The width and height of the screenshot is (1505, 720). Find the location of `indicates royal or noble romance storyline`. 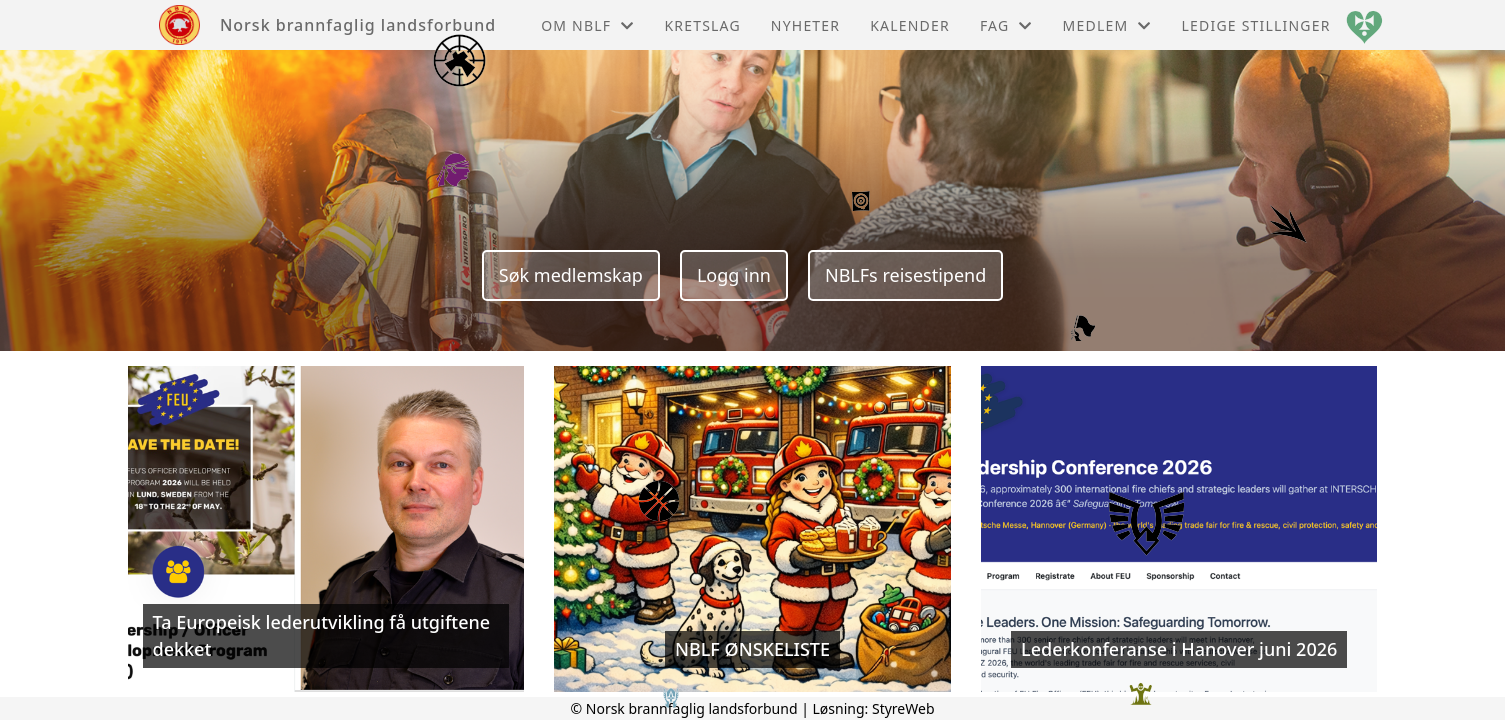

indicates royal or noble romance storyline is located at coordinates (1364, 27).